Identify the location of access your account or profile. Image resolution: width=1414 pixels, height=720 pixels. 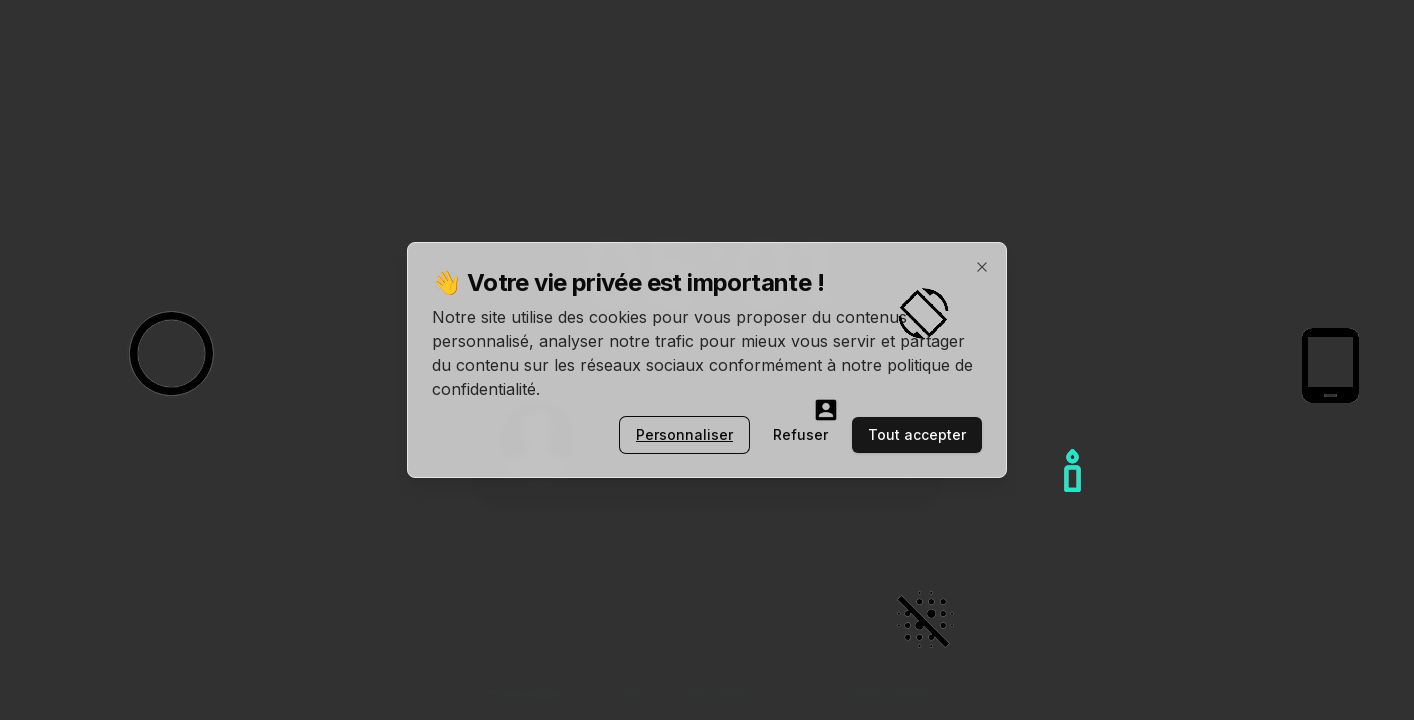
(826, 410).